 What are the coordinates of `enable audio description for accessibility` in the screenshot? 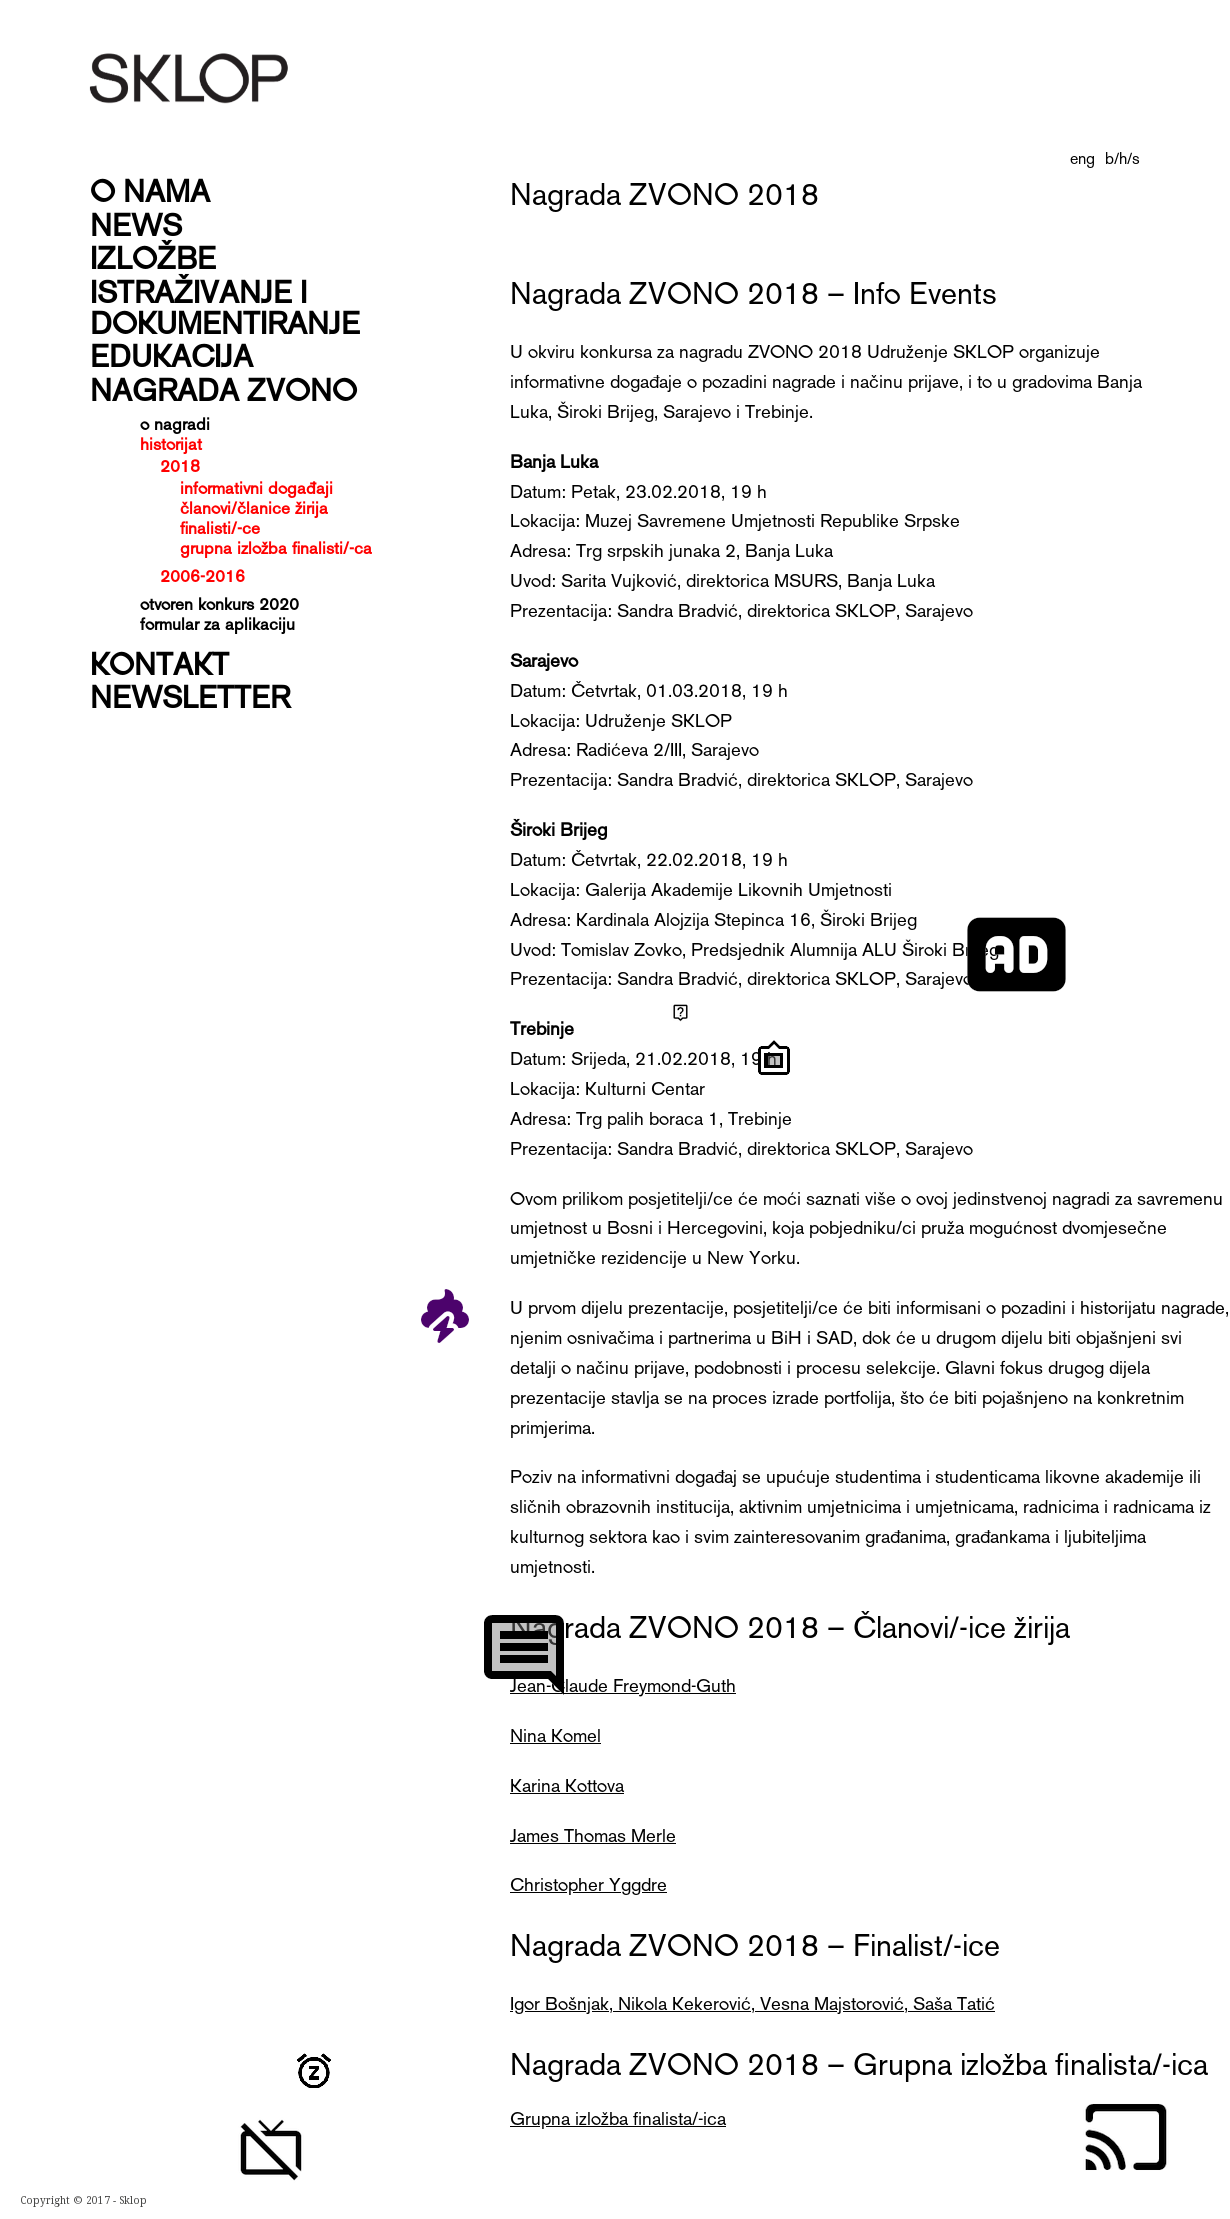 It's located at (1016, 954).